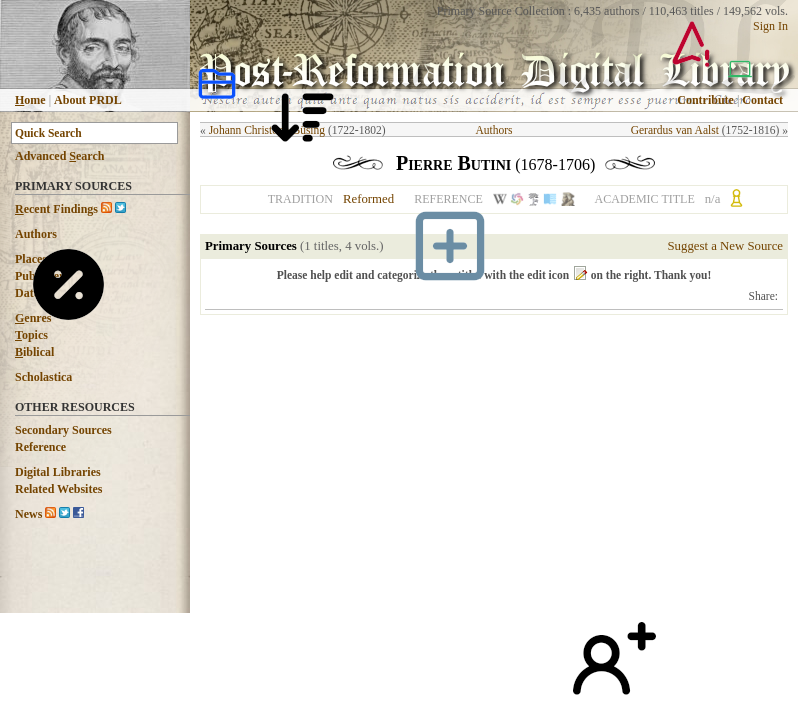  Describe the element at coordinates (450, 246) in the screenshot. I see `add a new item` at that location.